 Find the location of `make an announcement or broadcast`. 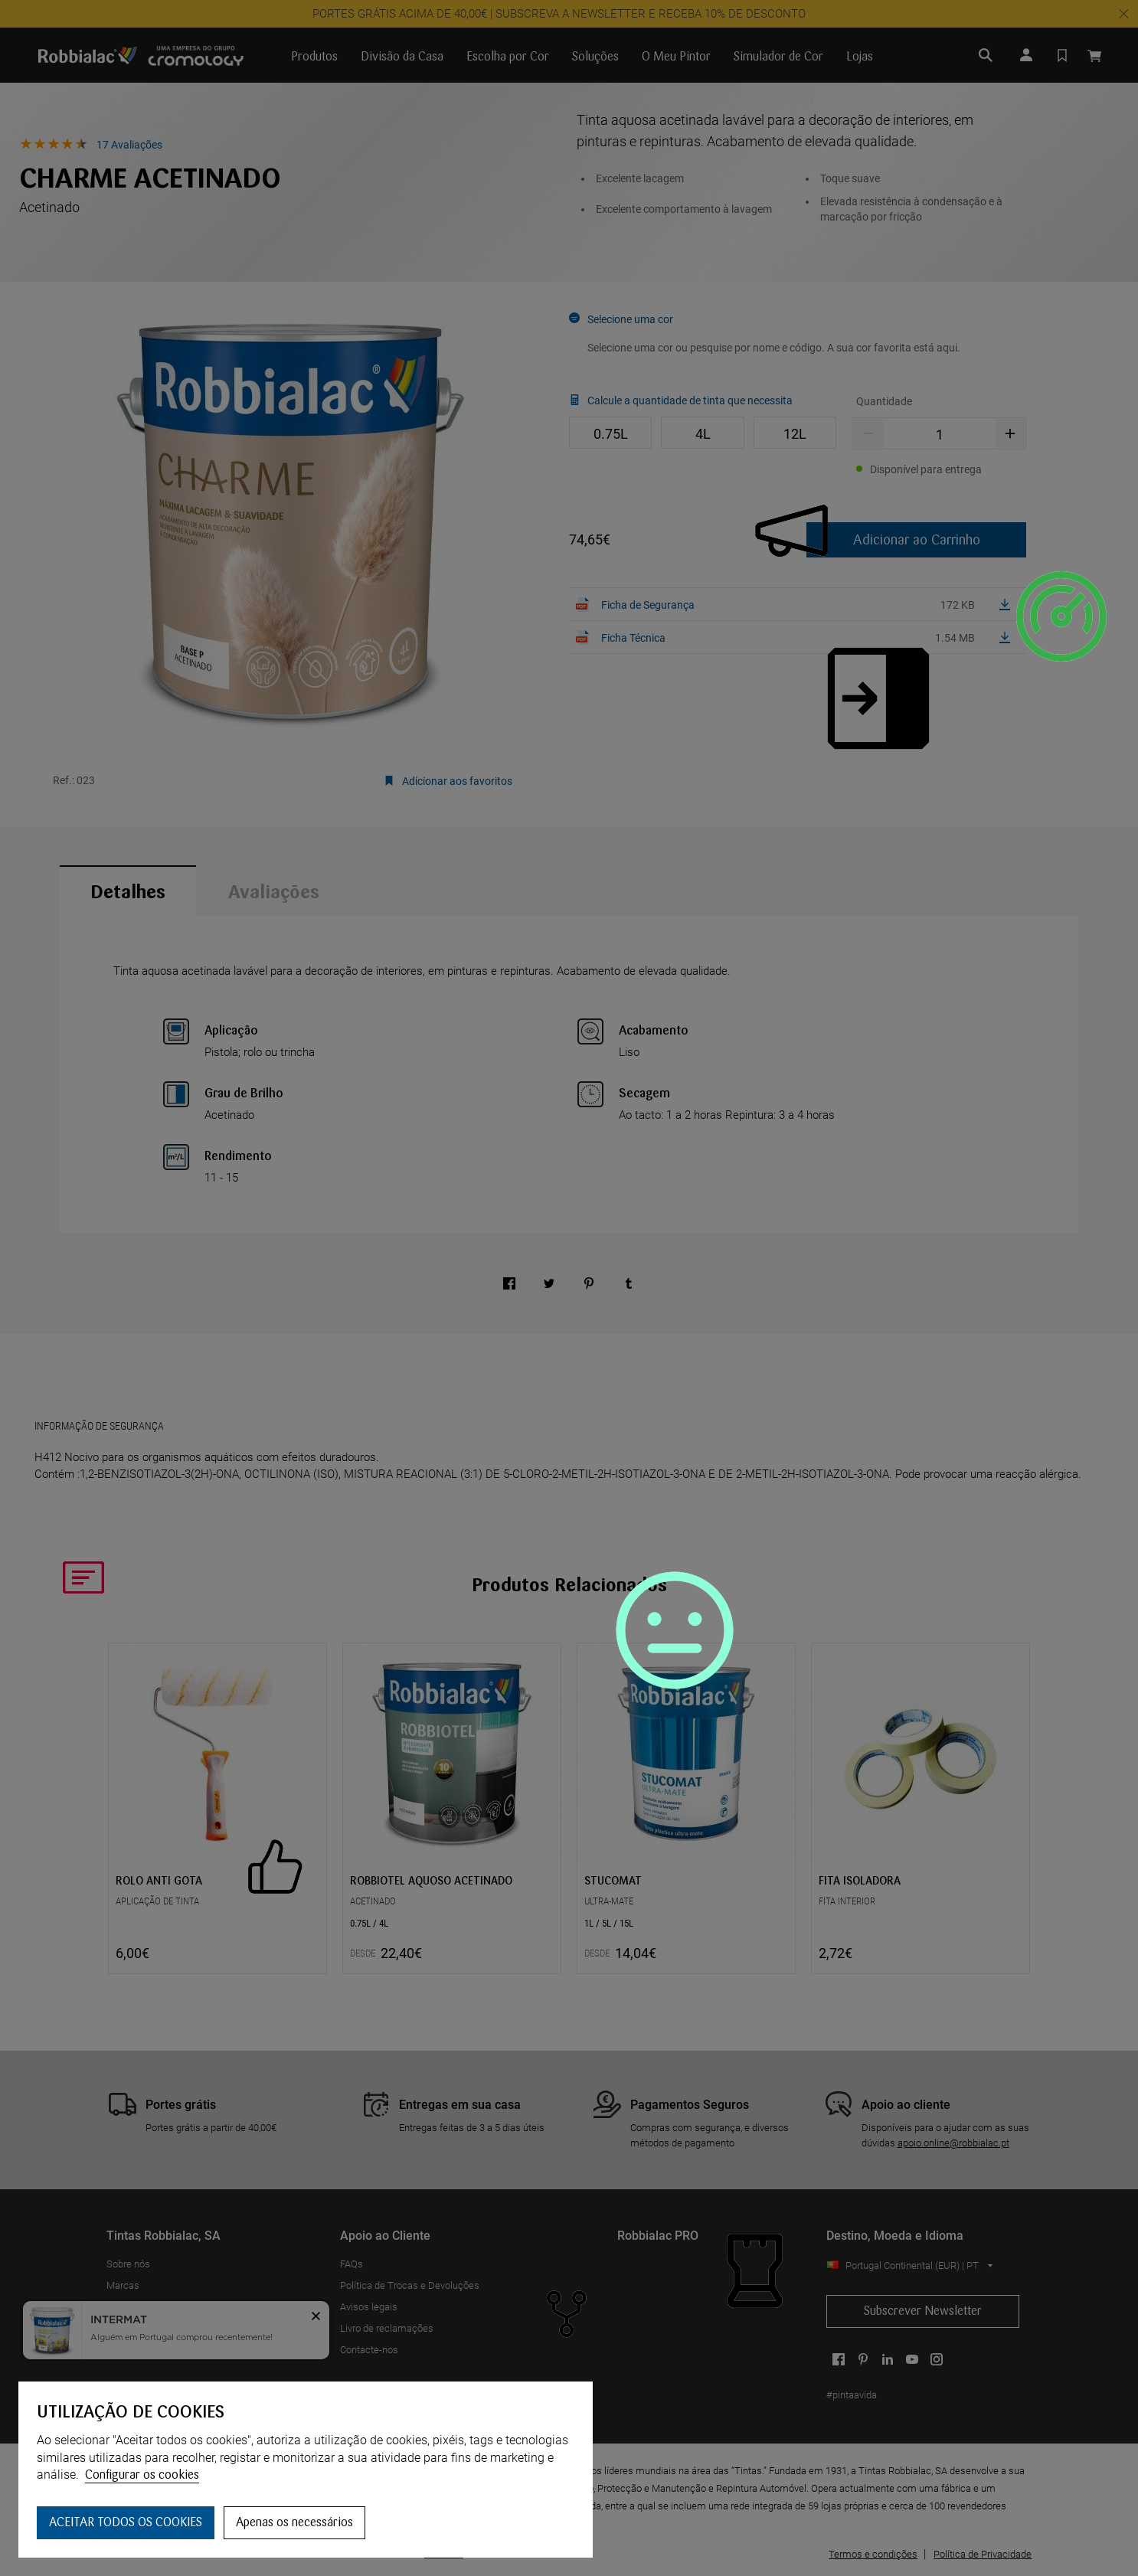

make an announcement or broadcast is located at coordinates (790, 529).